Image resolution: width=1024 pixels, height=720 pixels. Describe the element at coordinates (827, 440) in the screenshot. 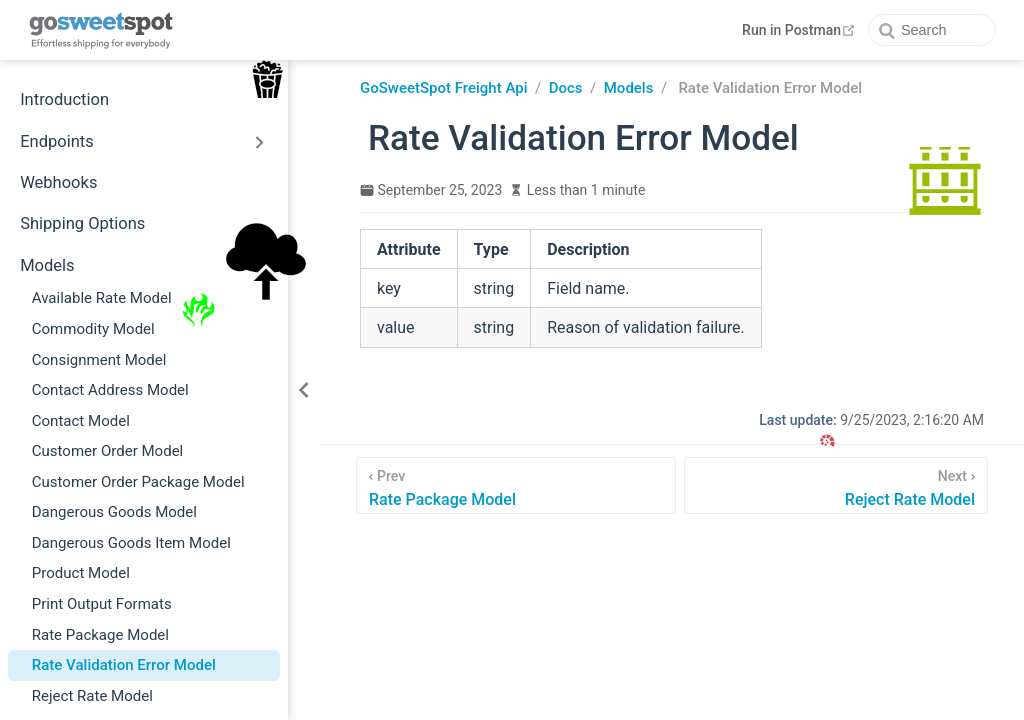

I see `decorative shell or fossil collectible item` at that location.